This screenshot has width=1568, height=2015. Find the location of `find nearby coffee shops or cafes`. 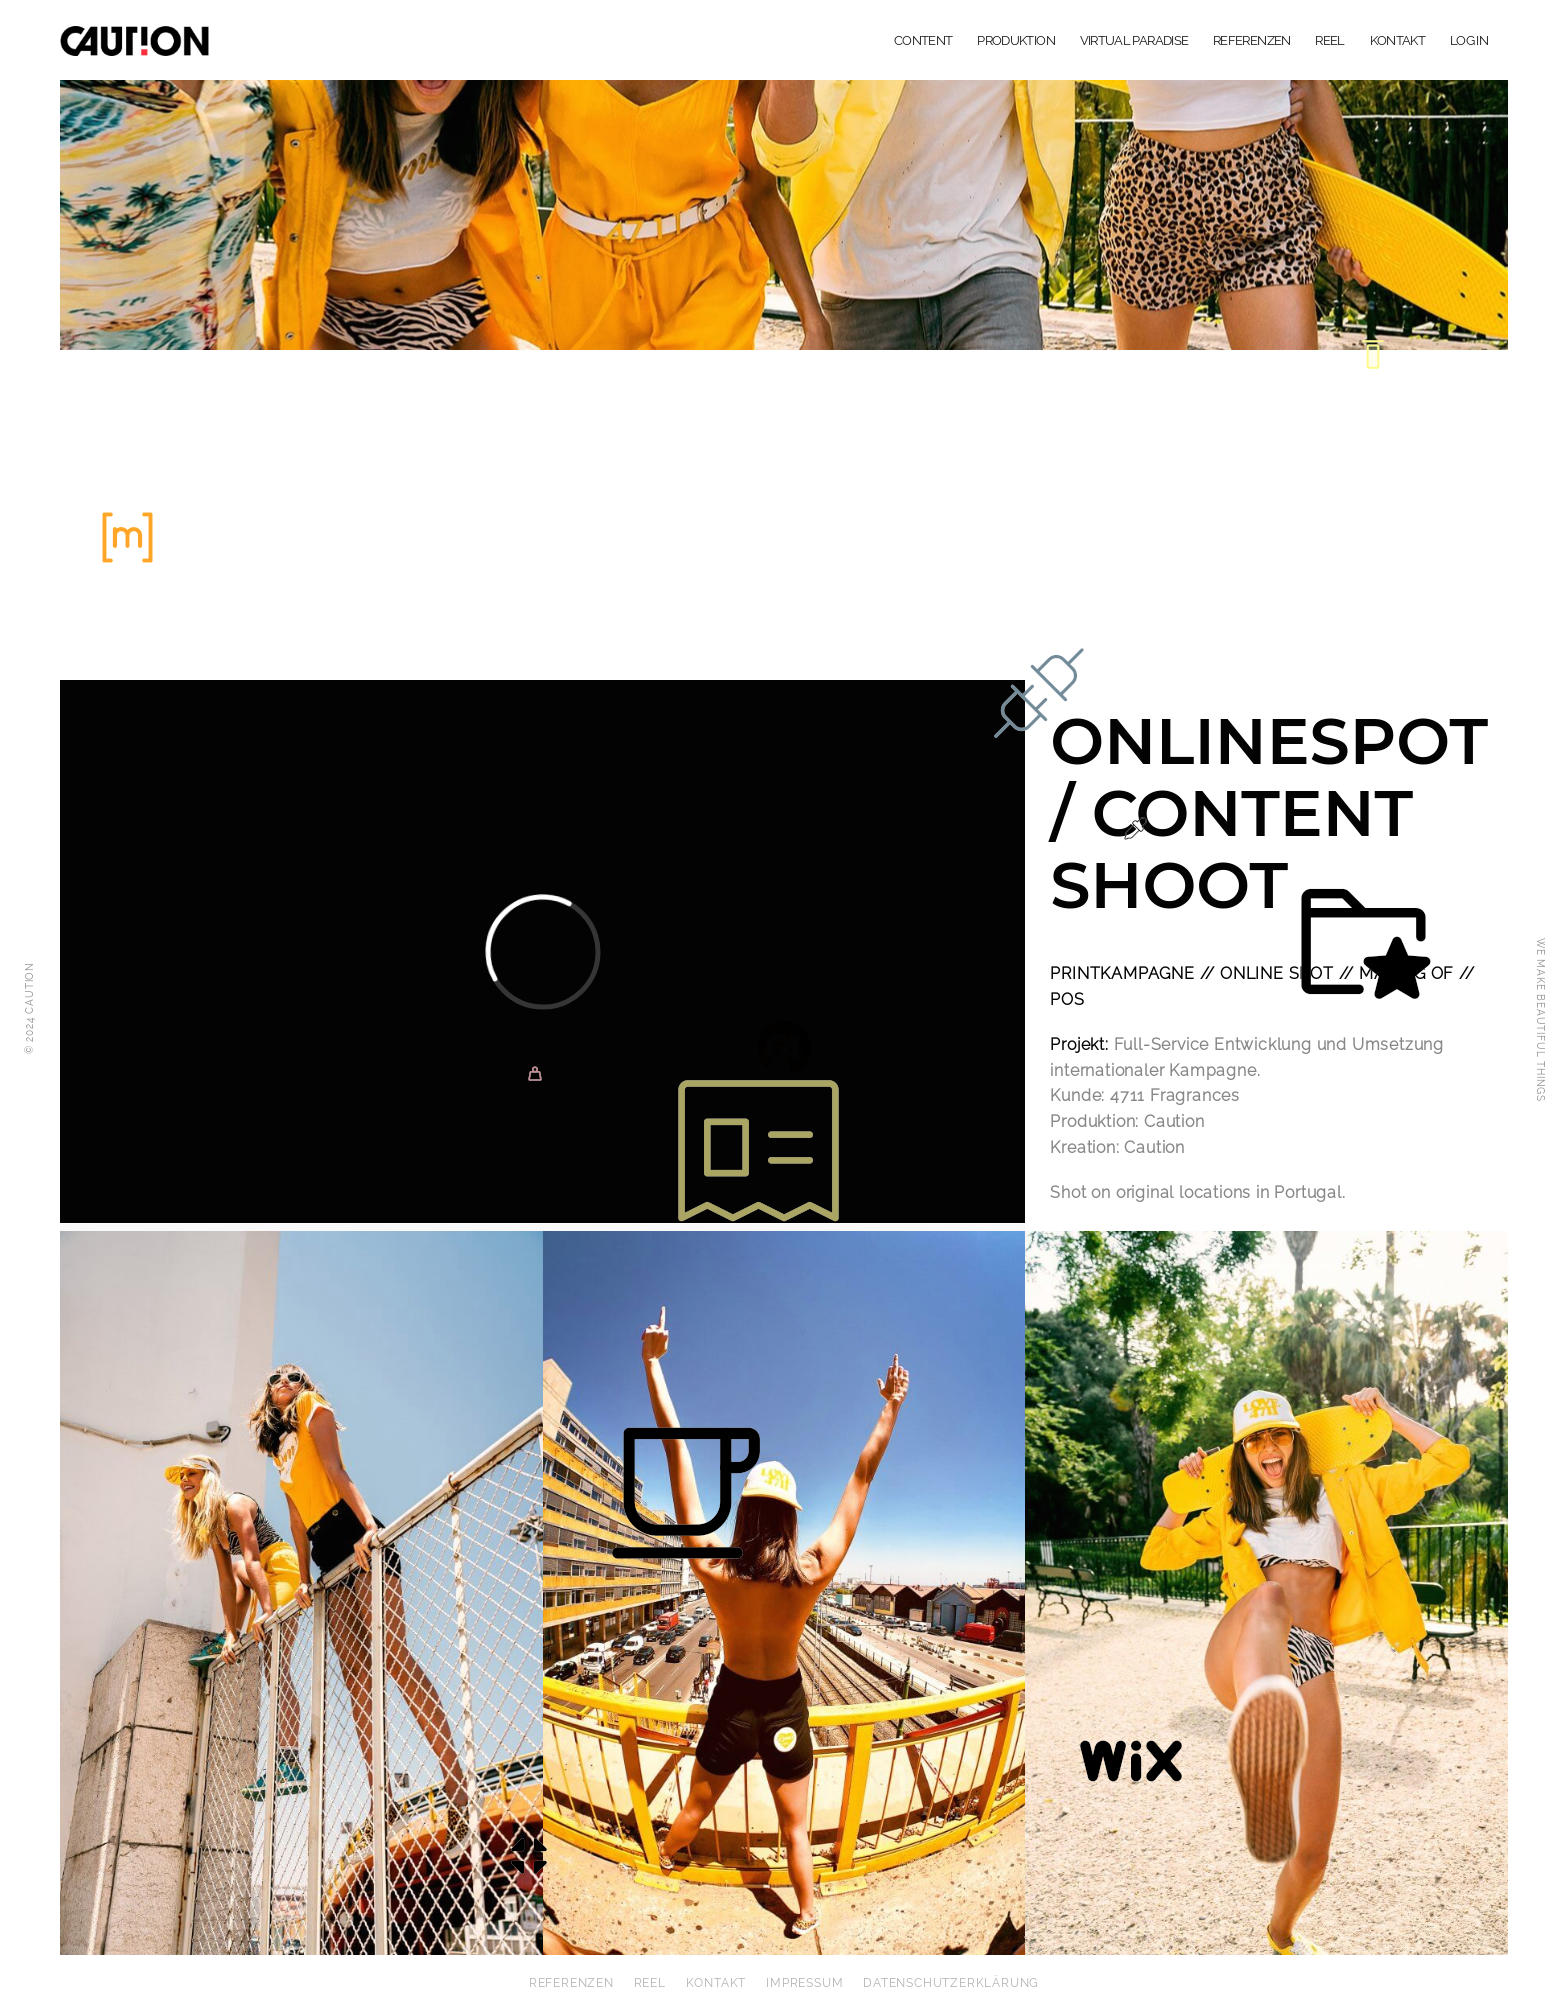

find nearby coffee shops or cafes is located at coordinates (686, 1496).